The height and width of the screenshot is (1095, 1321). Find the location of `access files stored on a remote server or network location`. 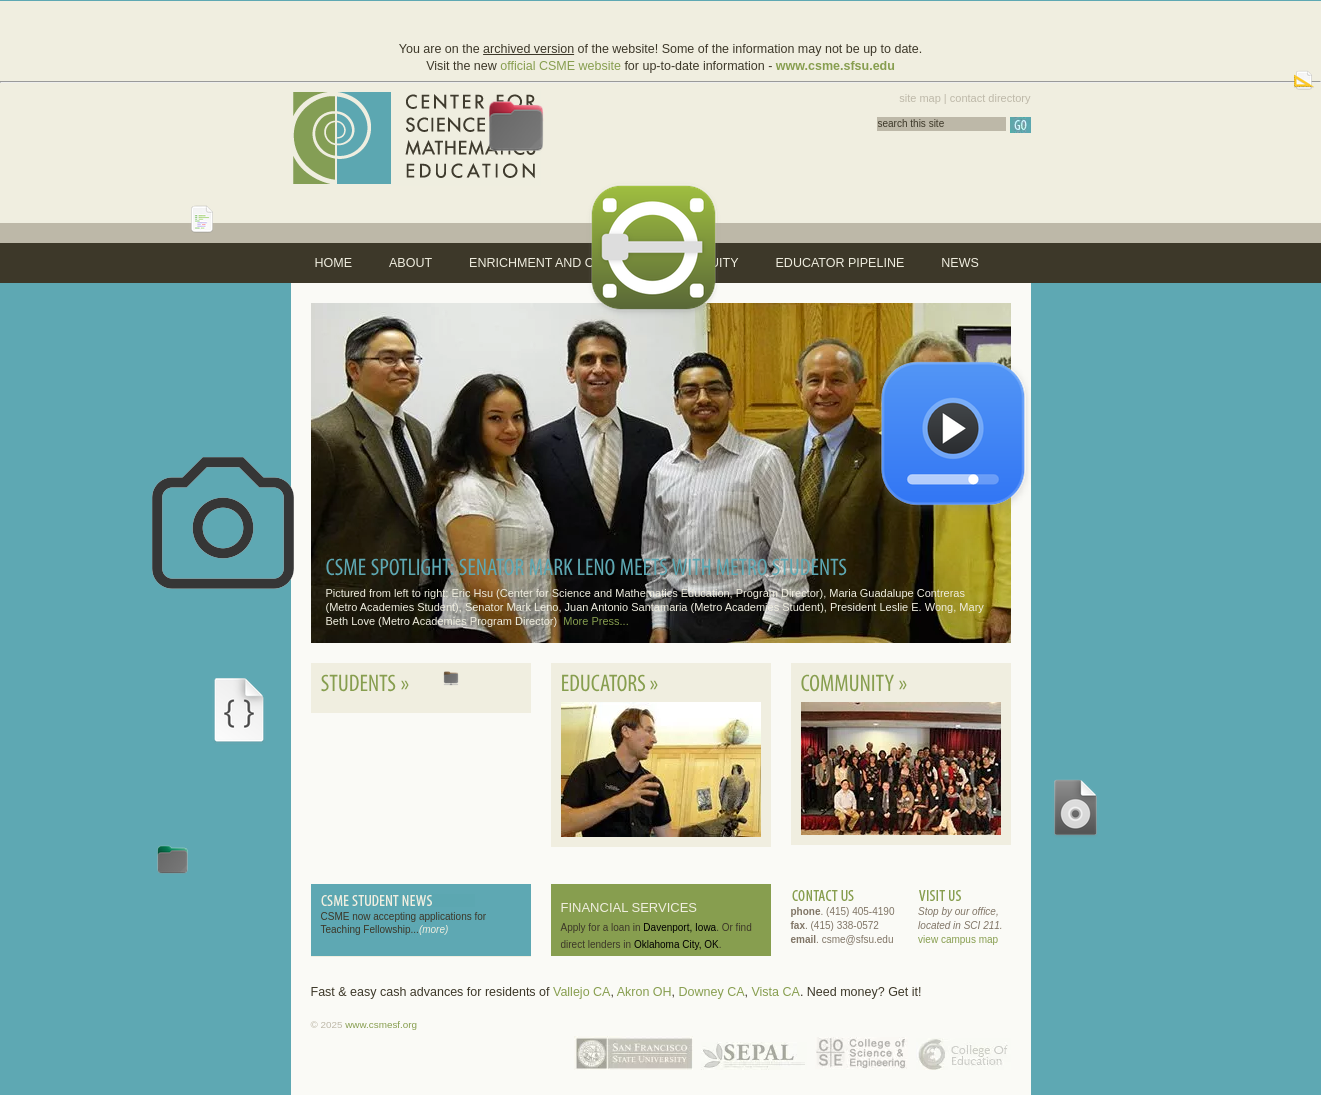

access files stored on a remote server or network location is located at coordinates (451, 678).